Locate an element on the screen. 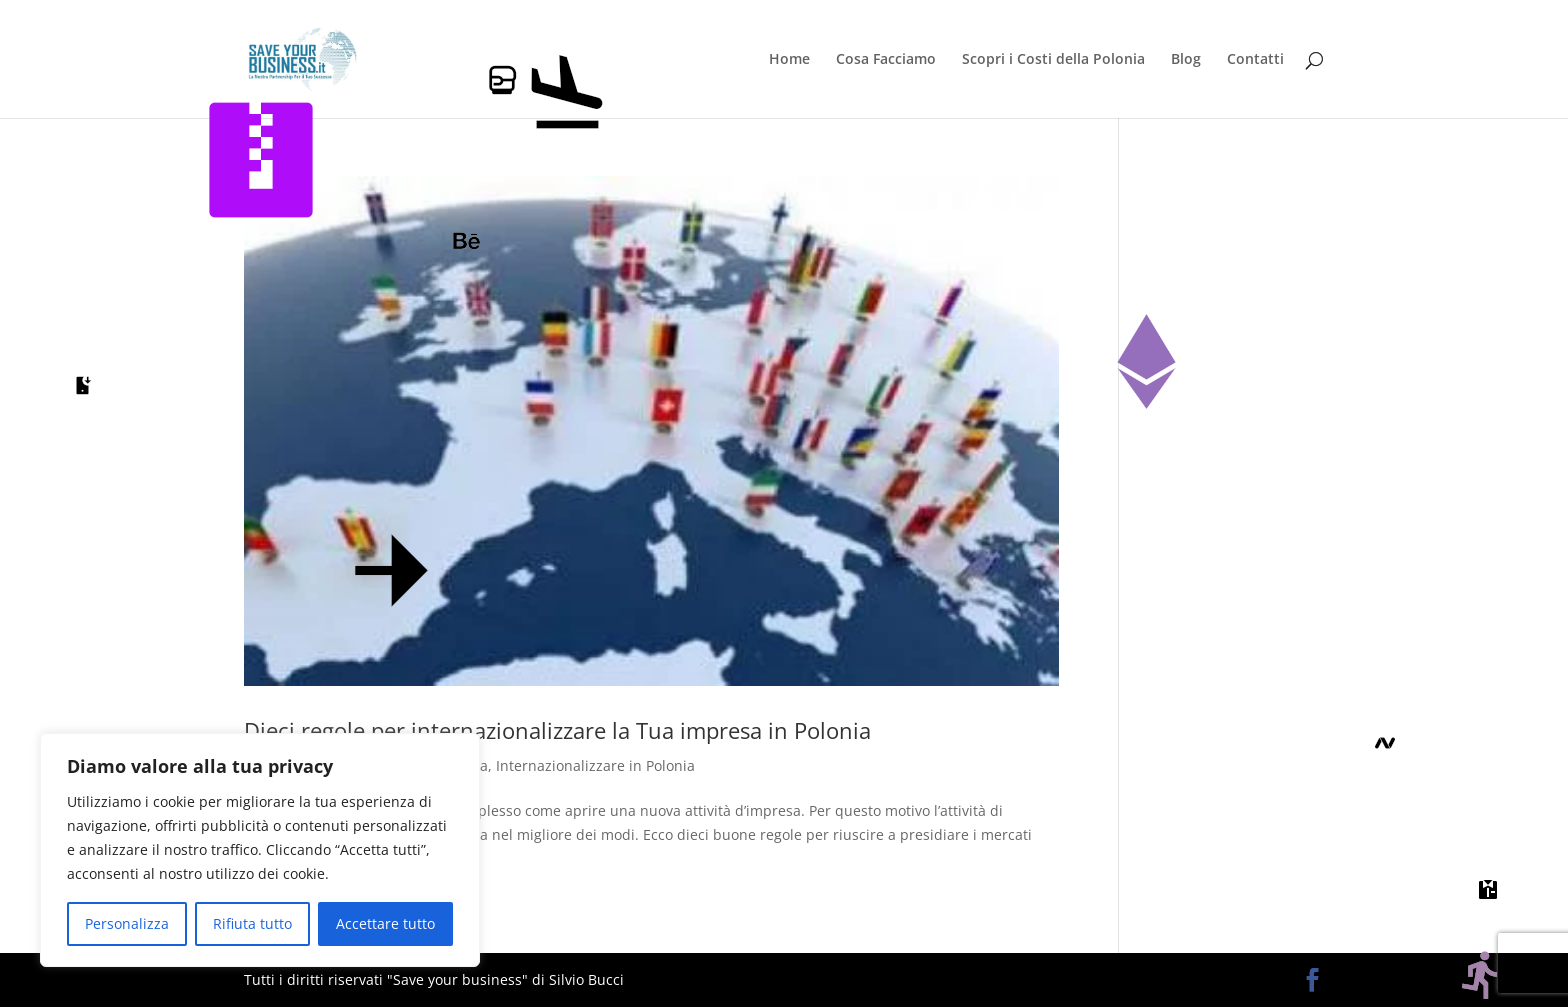  Ethereum cryptocurrency logo is located at coordinates (1146, 361).